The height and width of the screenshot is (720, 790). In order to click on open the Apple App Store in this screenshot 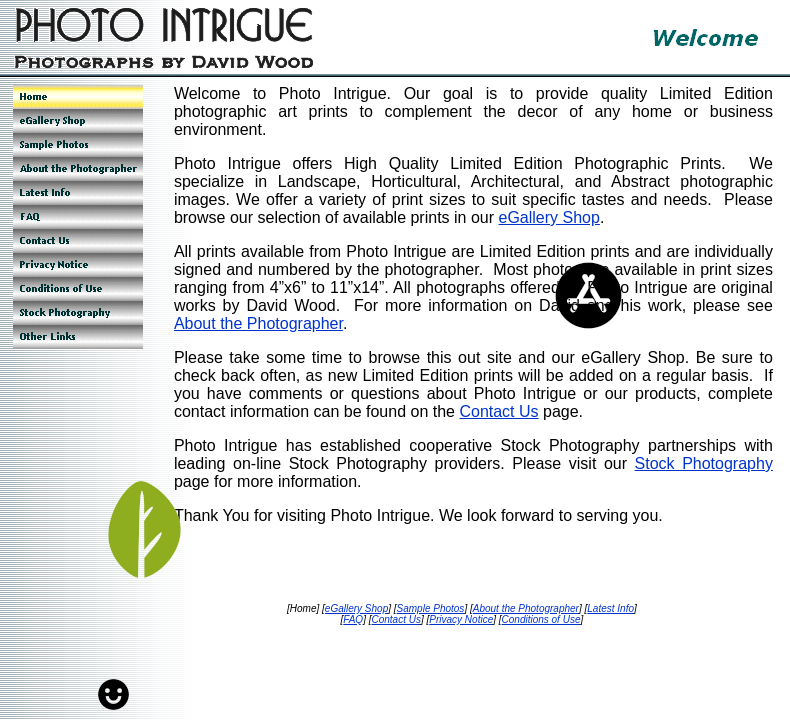, I will do `click(588, 295)`.